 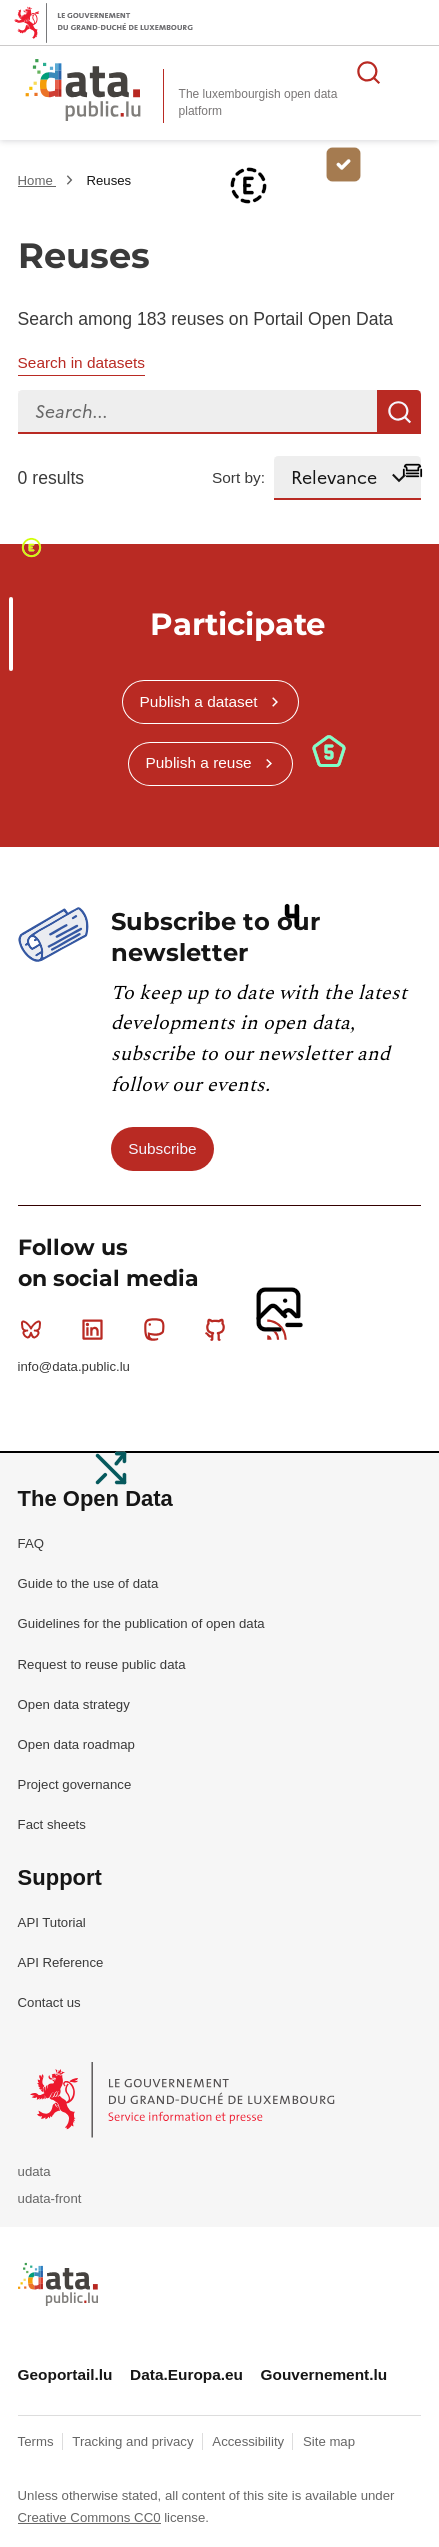 What do you see at coordinates (248, 185) in the screenshot?
I see `indicates a draft or pending email` at bounding box center [248, 185].